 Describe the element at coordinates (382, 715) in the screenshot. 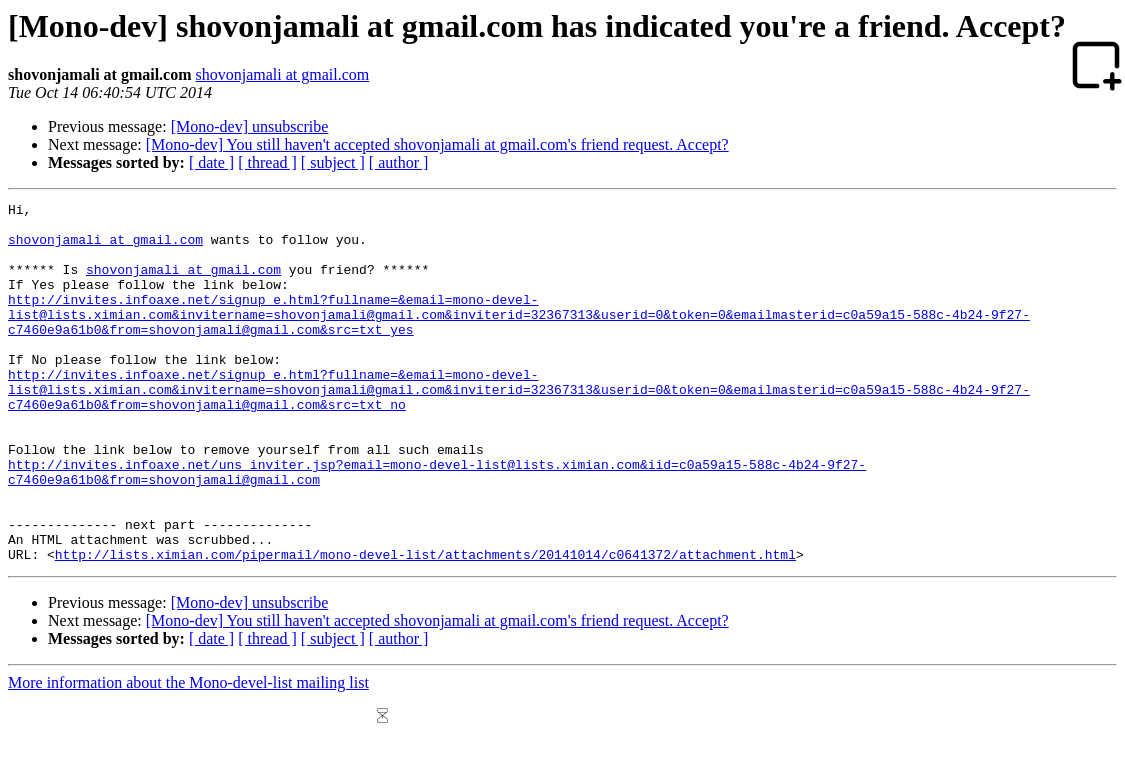

I see `indicates a process is in progress` at that location.